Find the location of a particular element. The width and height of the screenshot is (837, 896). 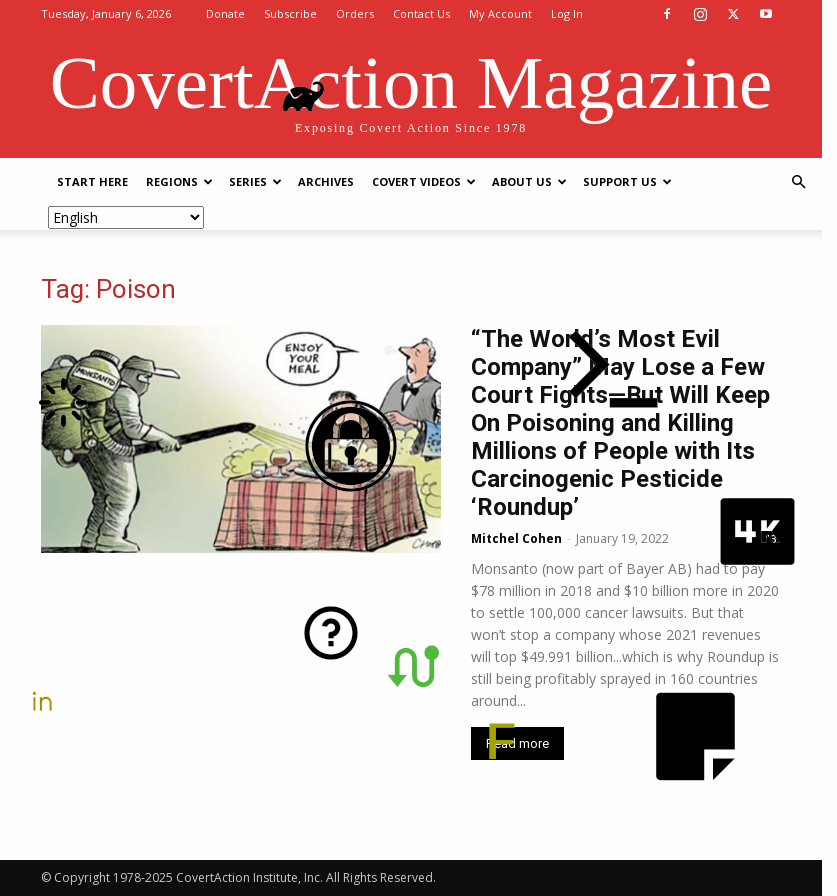

indicates content is loading is located at coordinates (63, 402).